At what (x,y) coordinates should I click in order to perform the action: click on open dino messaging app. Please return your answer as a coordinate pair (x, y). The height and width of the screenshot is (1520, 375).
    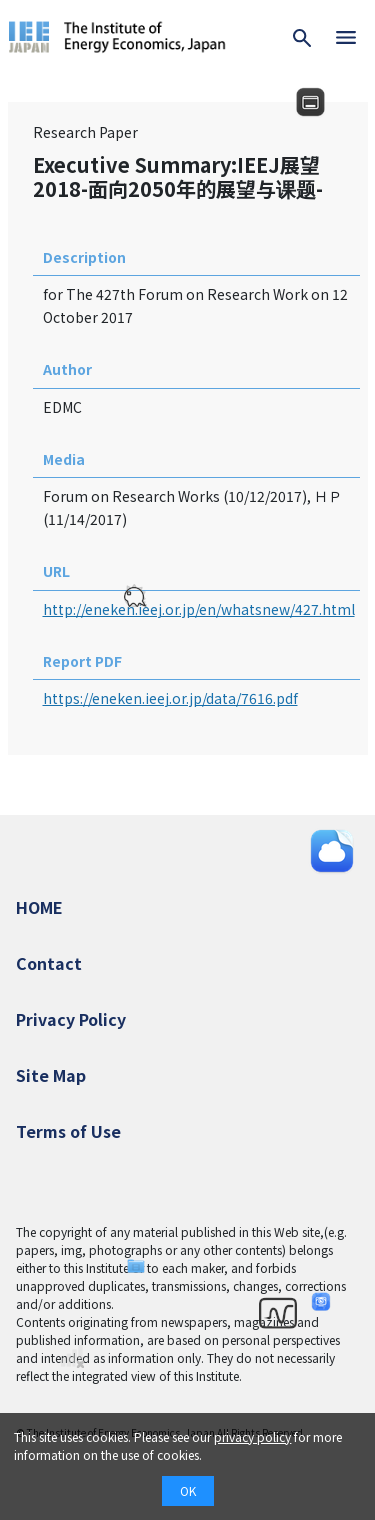
    Looking at the image, I should click on (135, 595).